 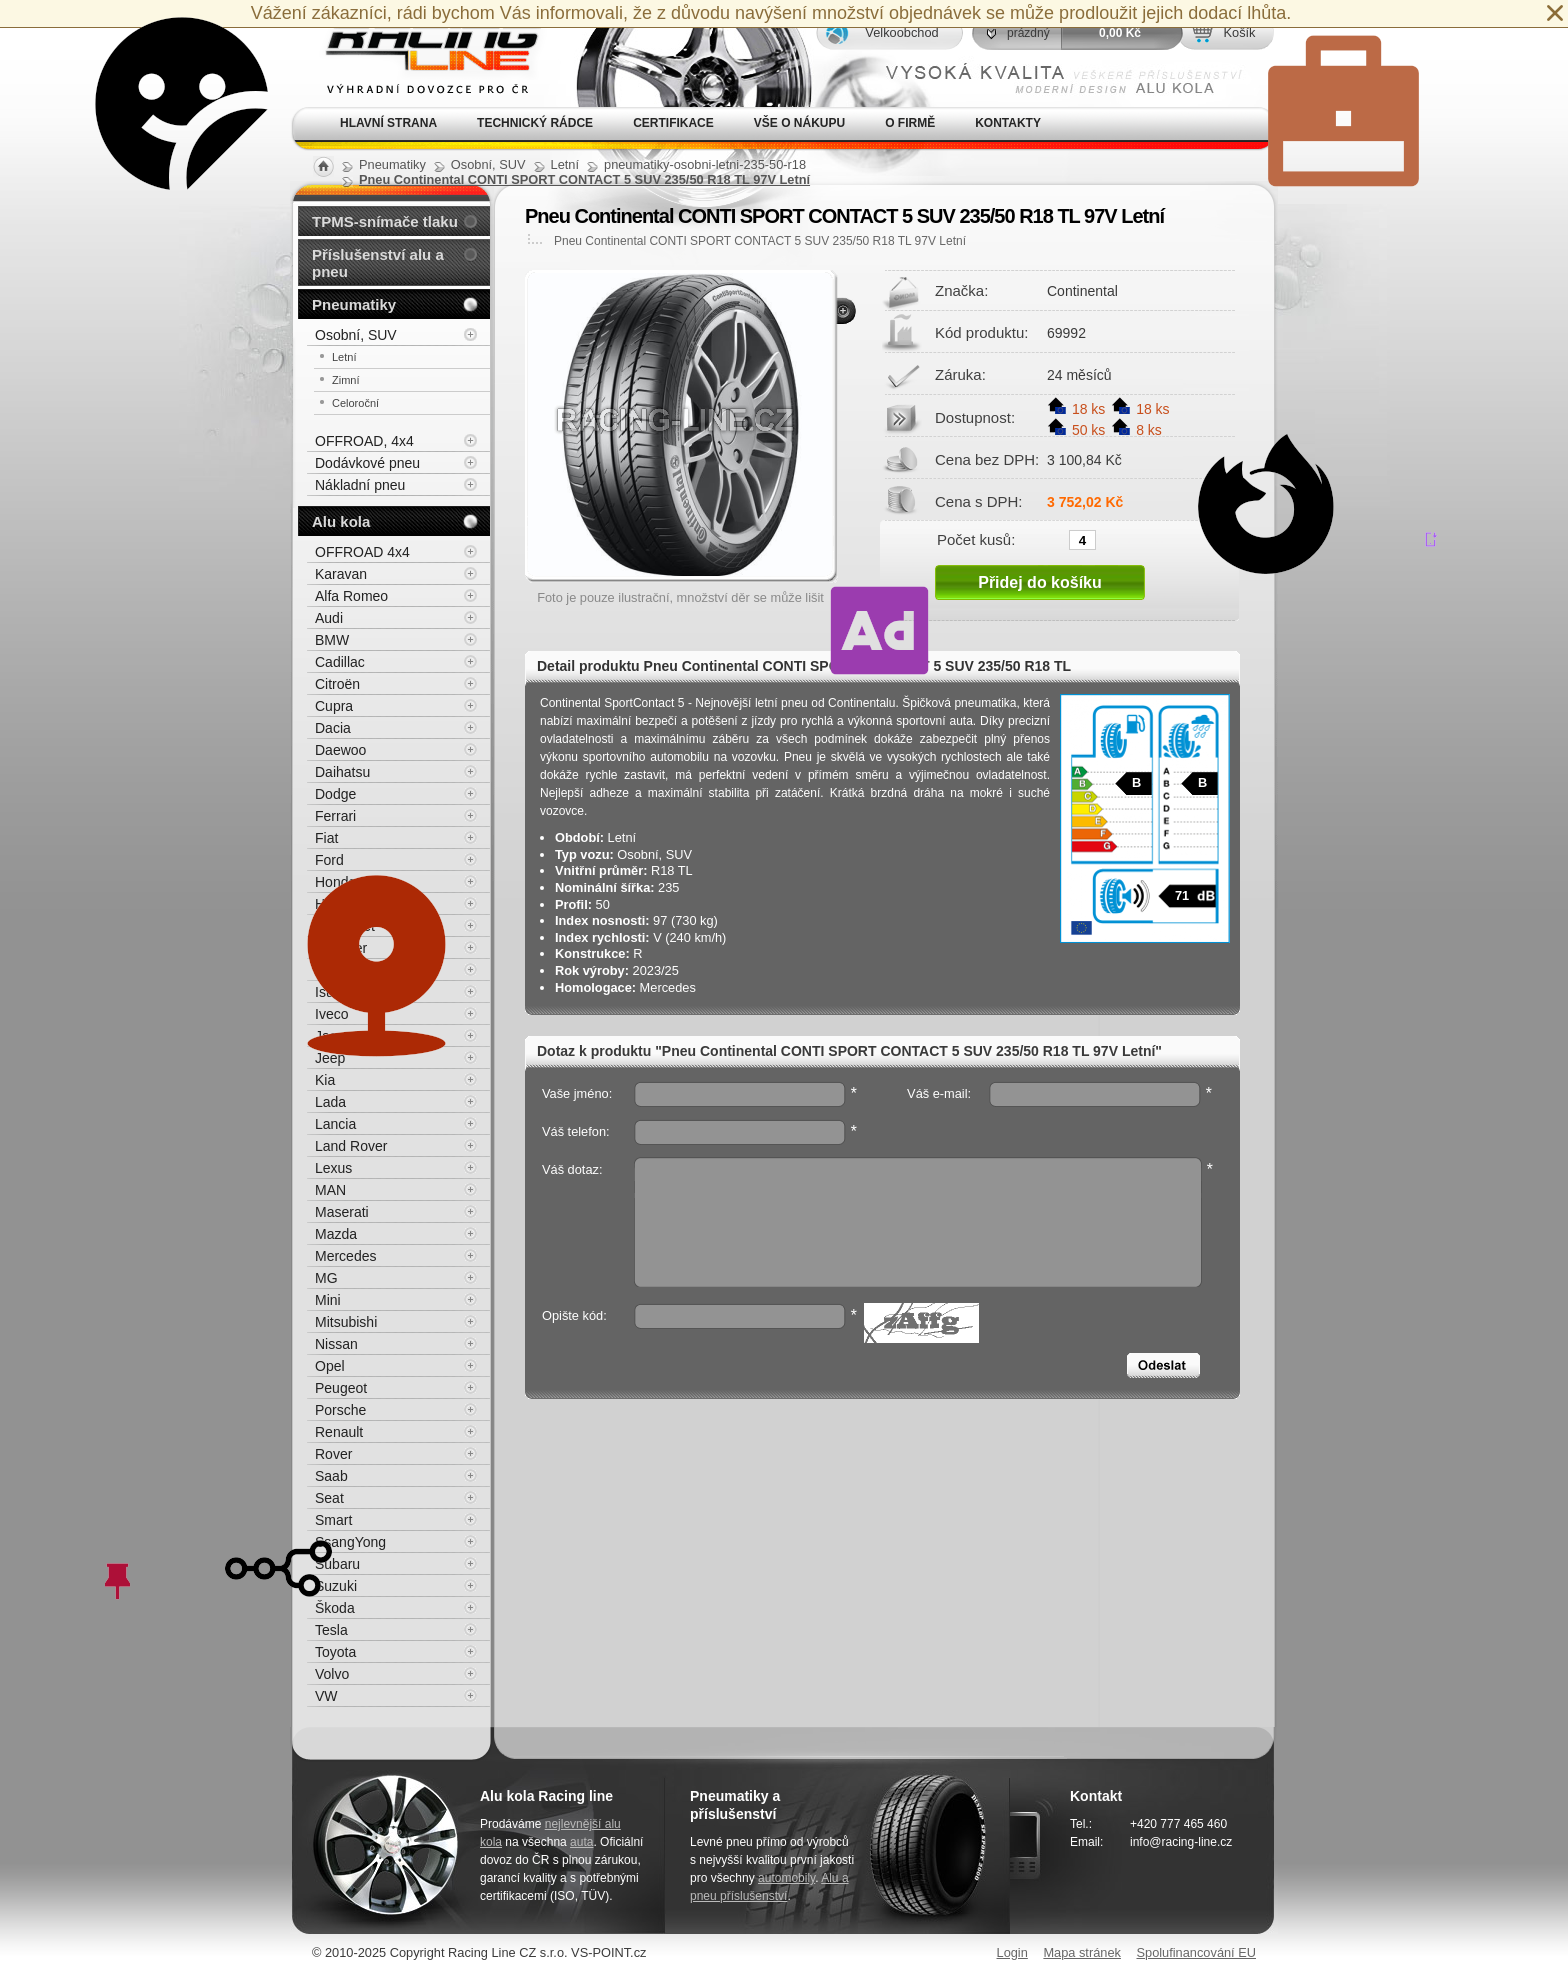 What do you see at coordinates (1430, 539) in the screenshot?
I see `download app to mobile device` at bounding box center [1430, 539].